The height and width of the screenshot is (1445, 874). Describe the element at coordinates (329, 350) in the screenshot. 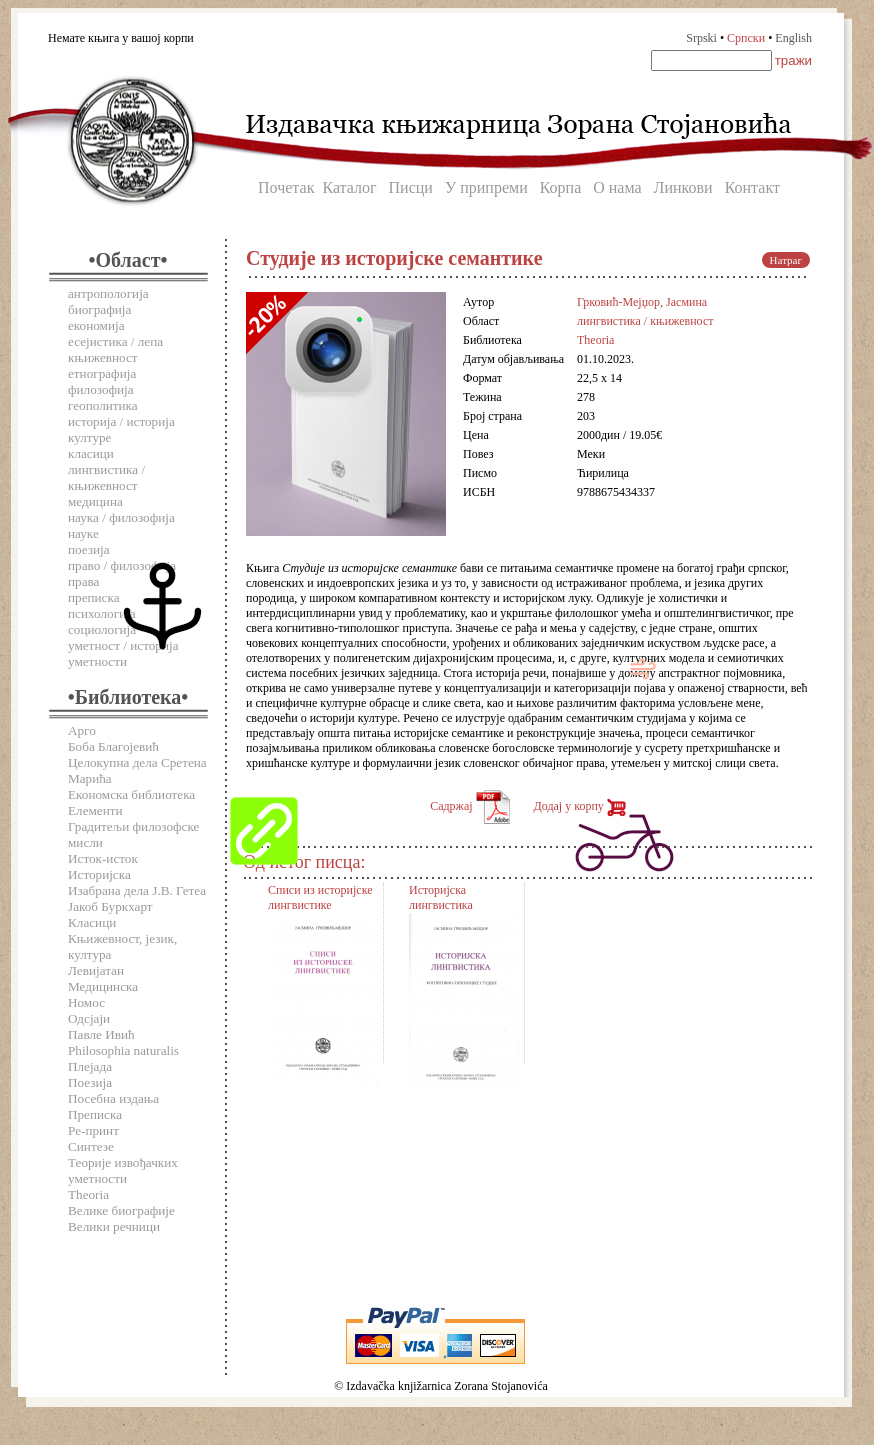

I see `access webcam settings` at that location.